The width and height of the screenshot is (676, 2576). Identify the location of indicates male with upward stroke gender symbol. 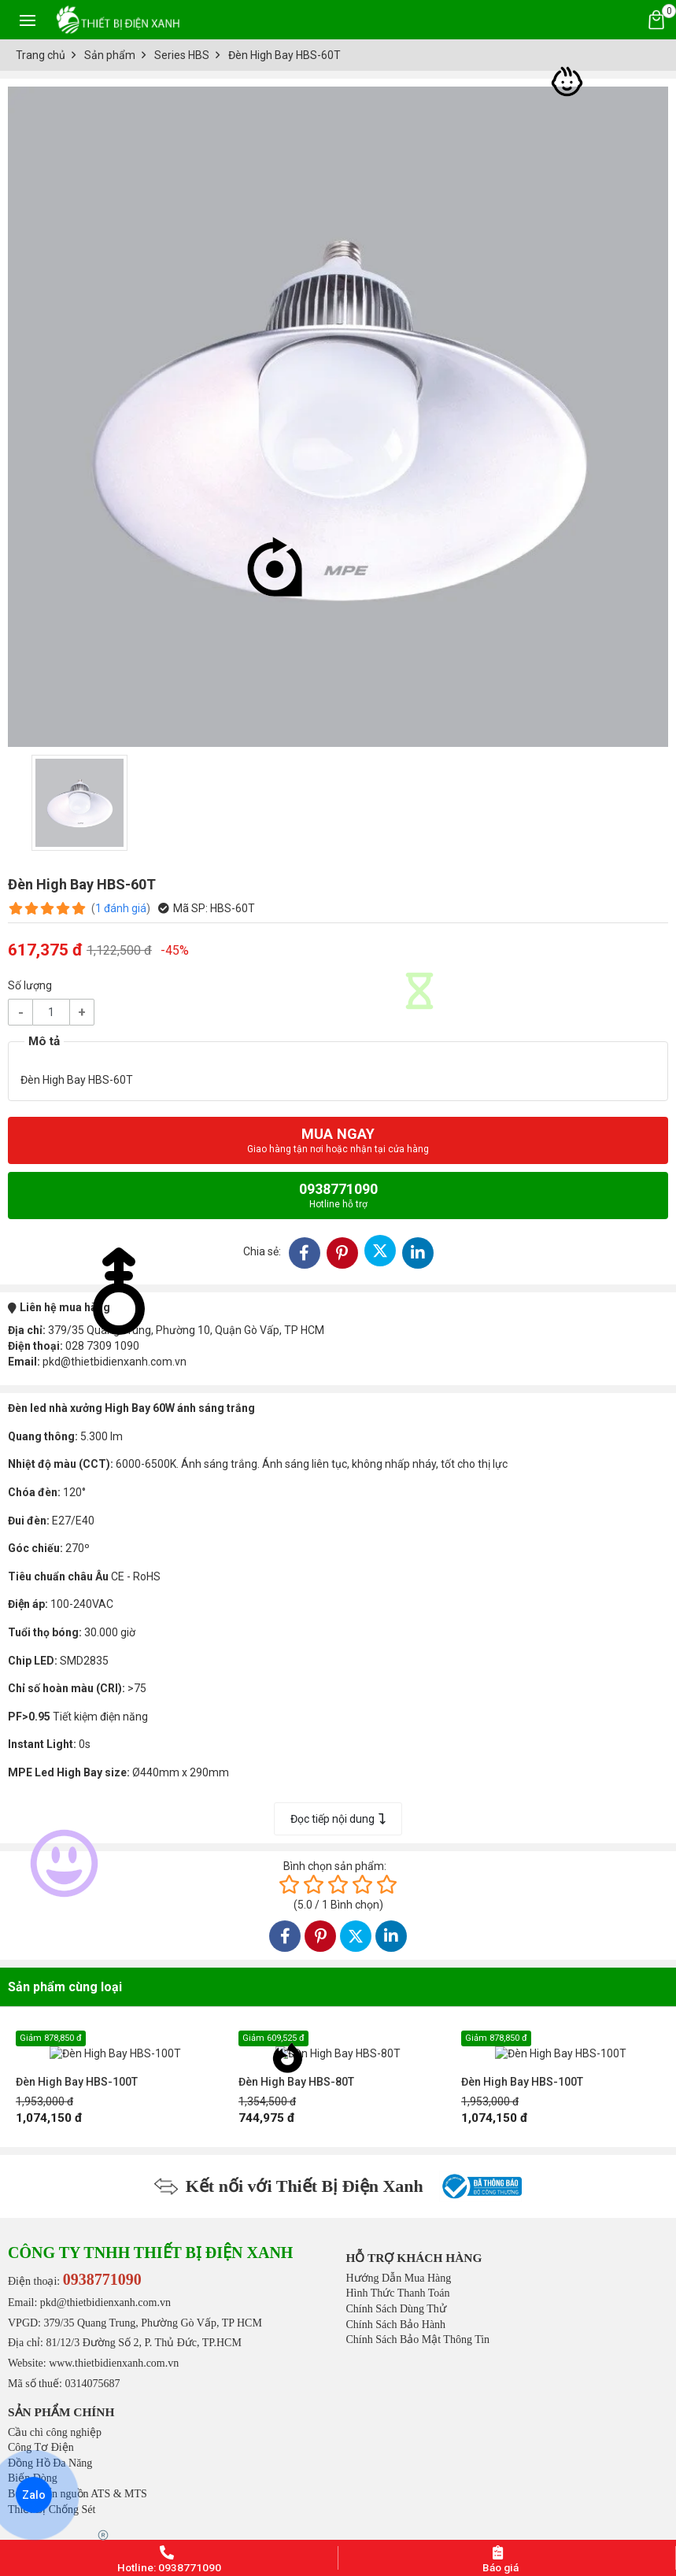
(119, 1292).